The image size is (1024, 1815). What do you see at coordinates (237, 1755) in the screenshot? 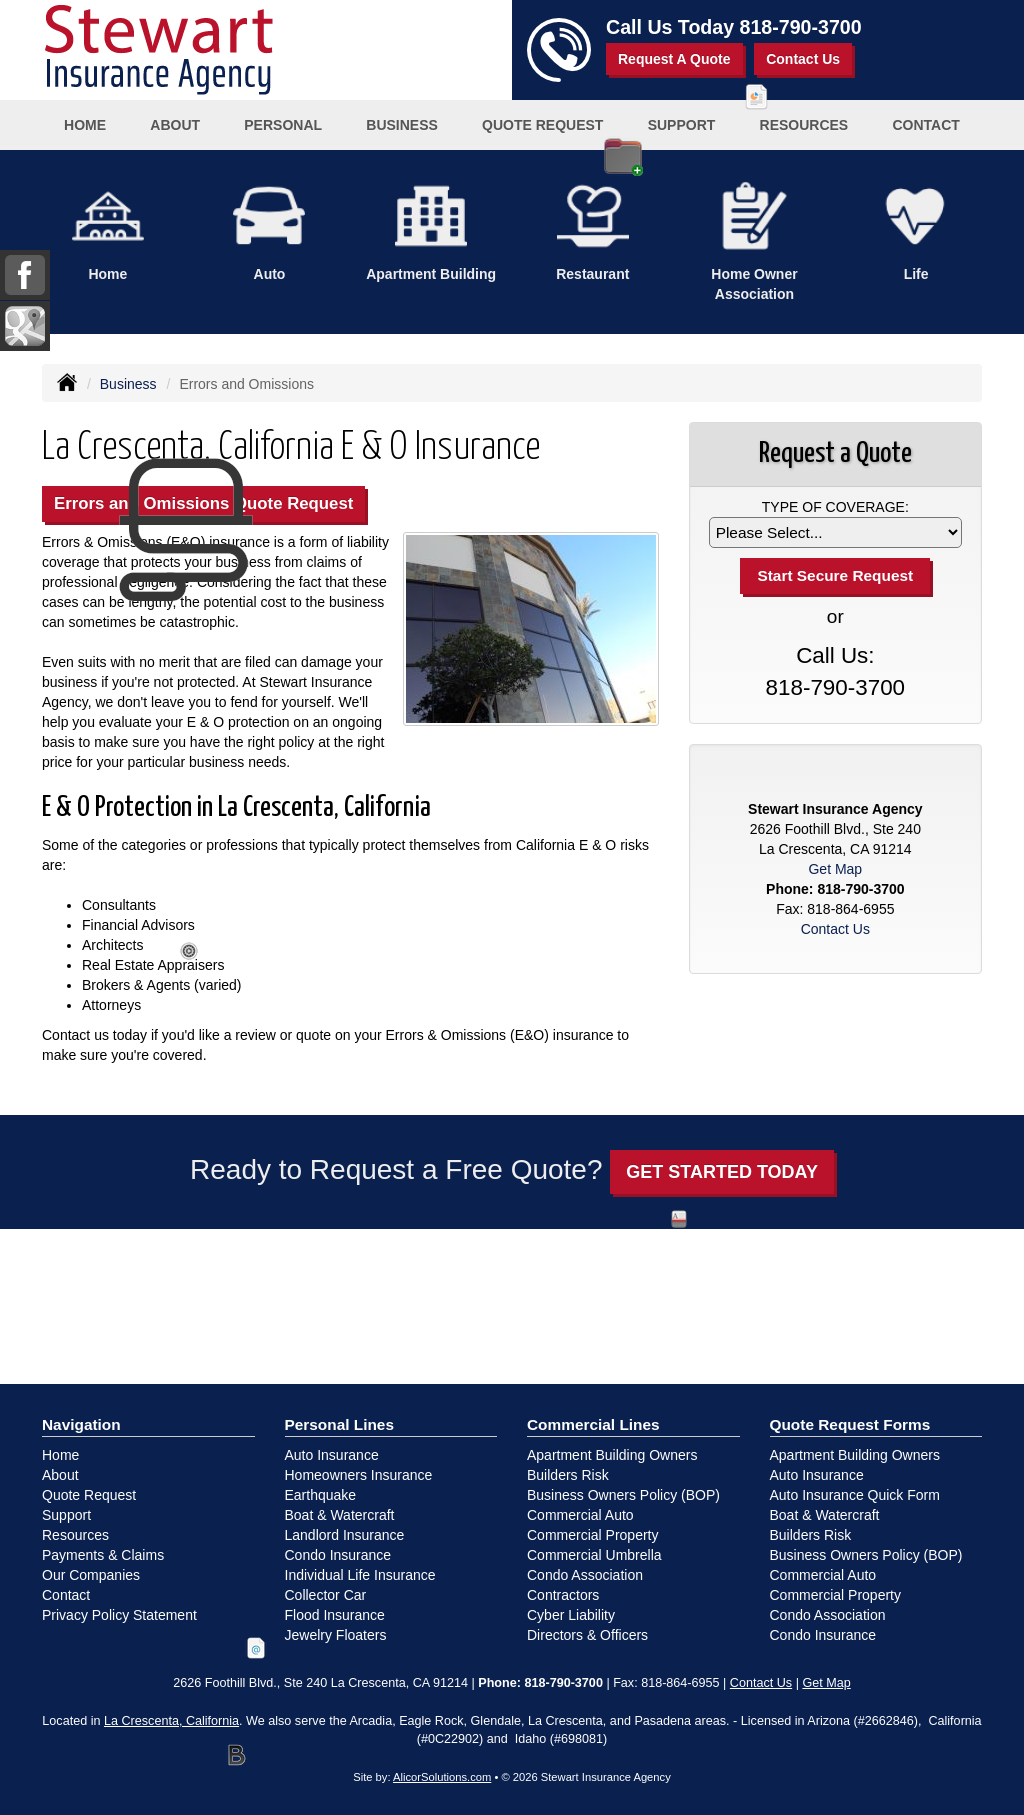
I see `apply bold formatting to selected text` at bounding box center [237, 1755].